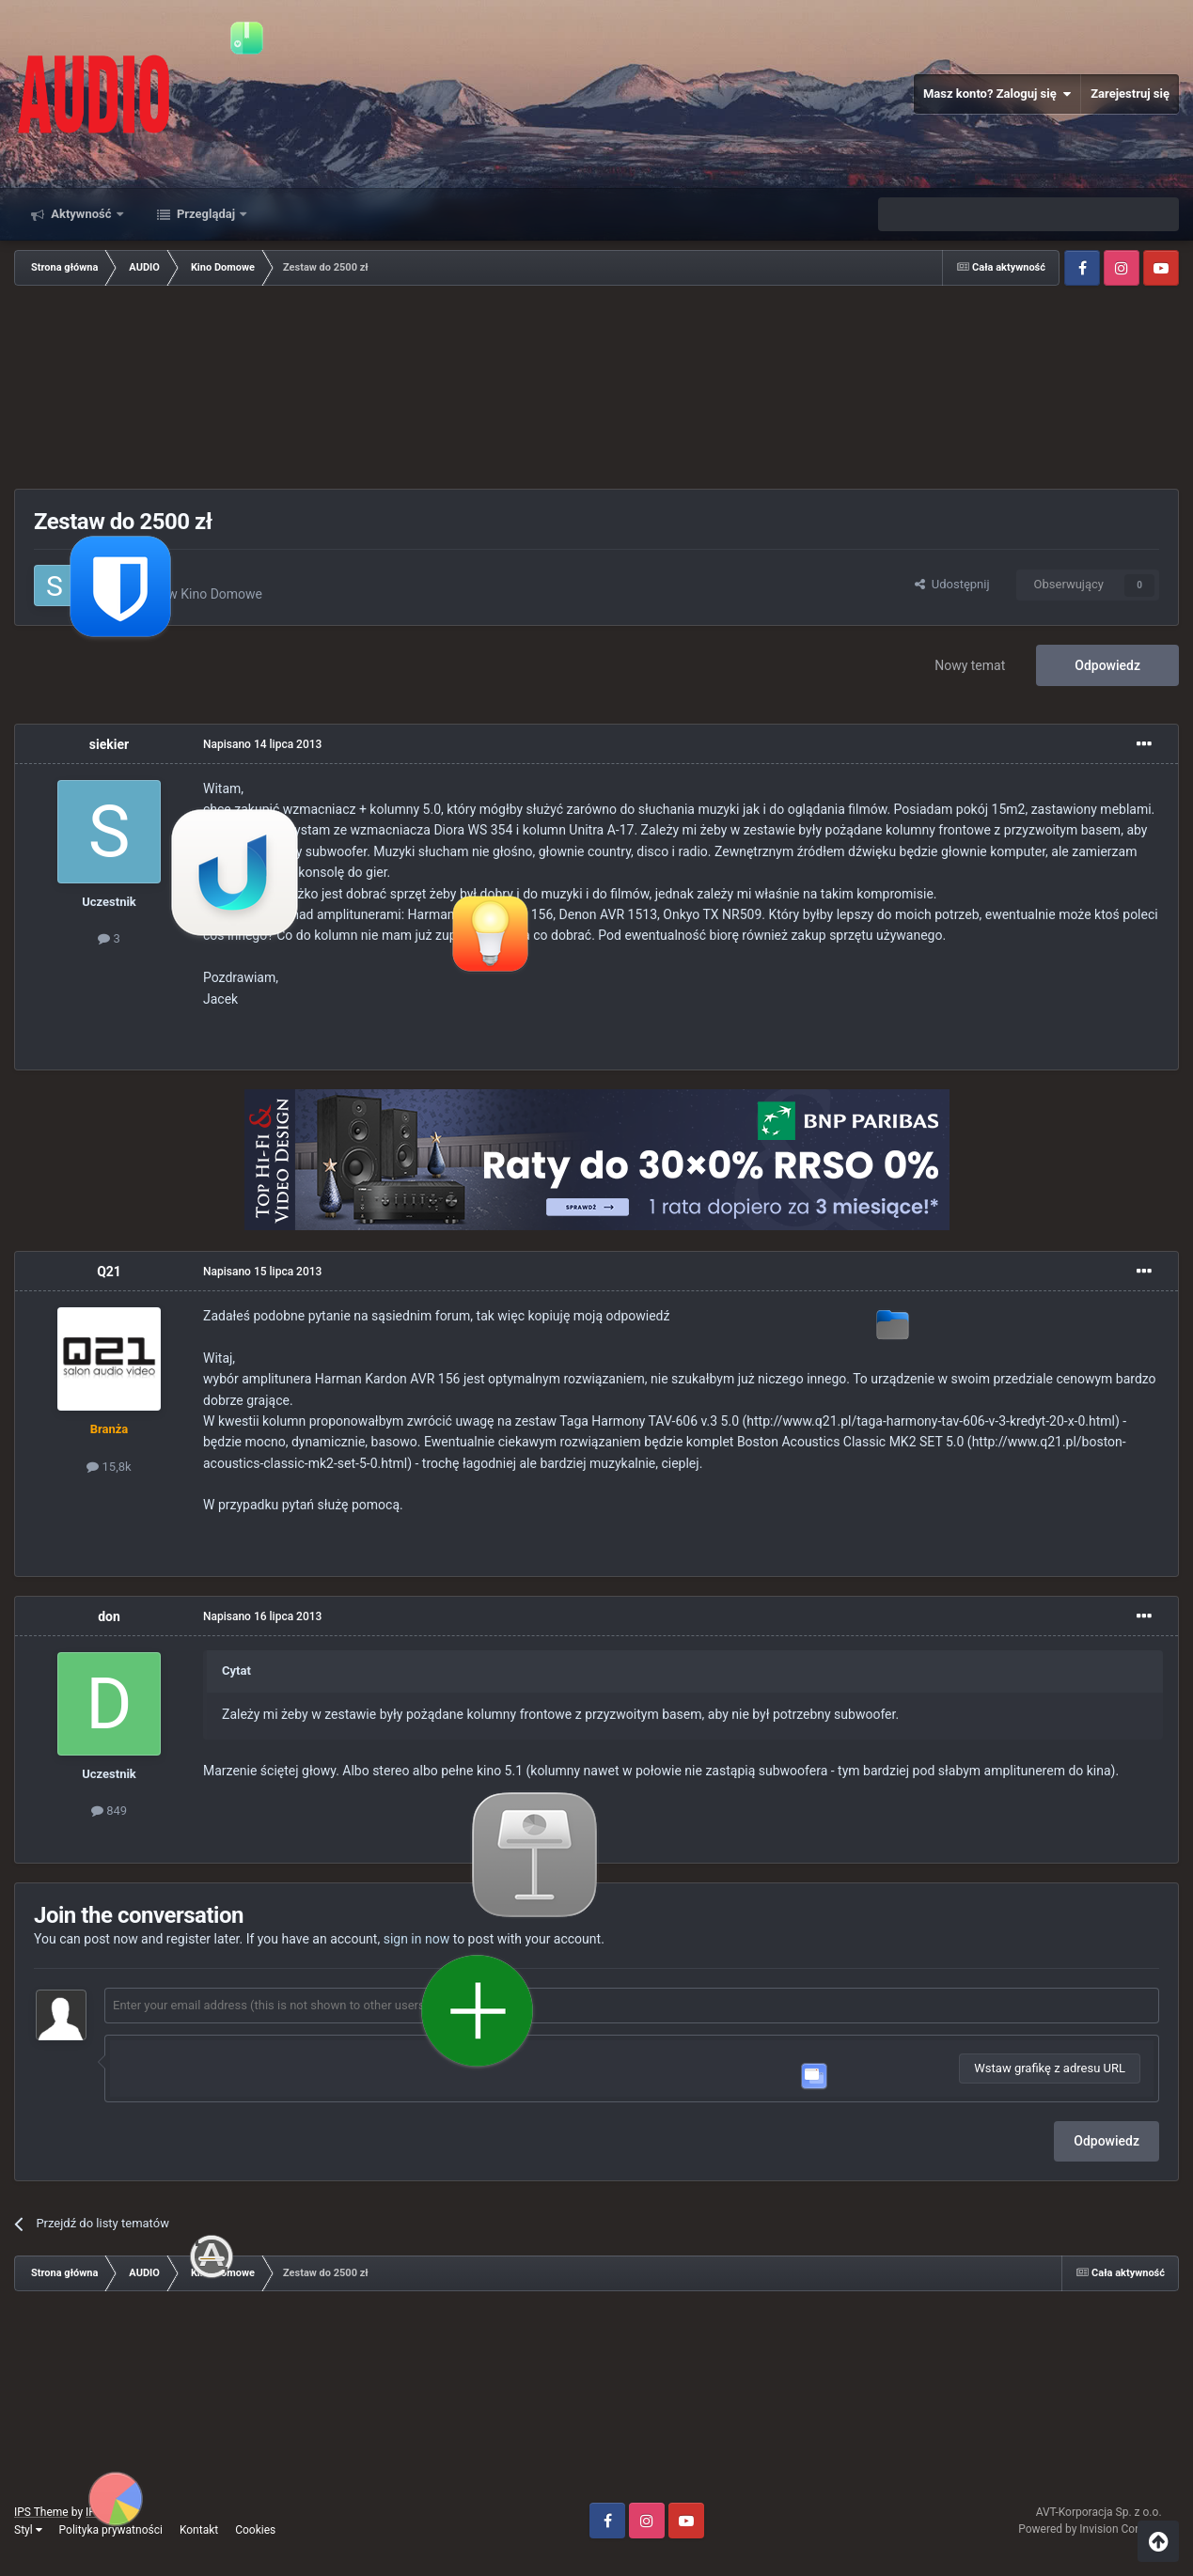 This screenshot has height=2576, width=1193. I want to click on open baobab disk usage analyzer, so click(116, 2499).